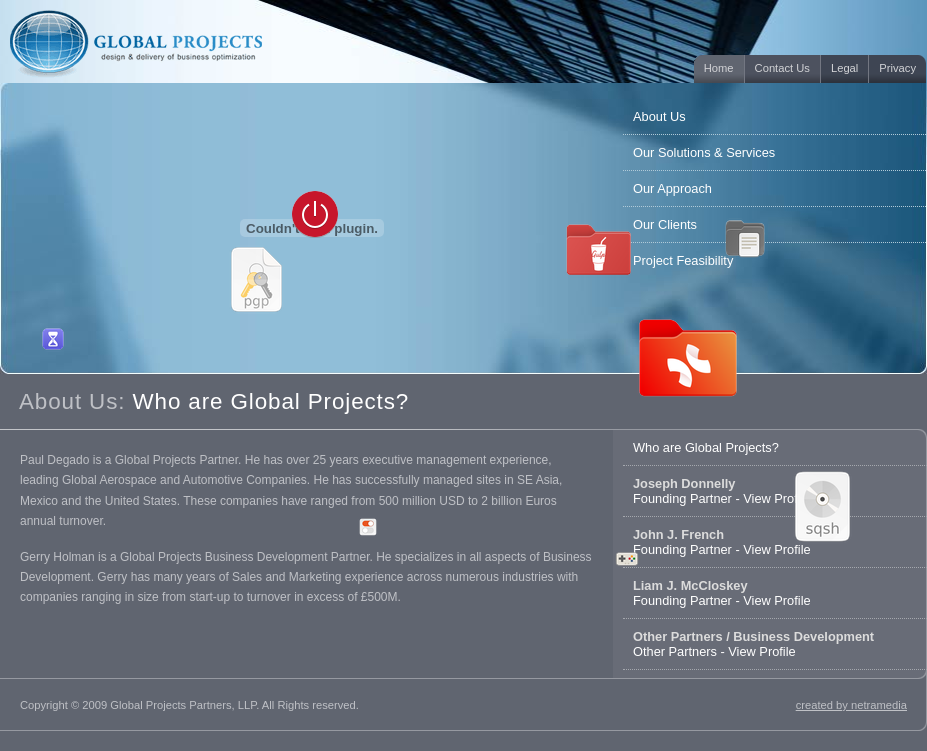 The image size is (927, 751). Describe the element at coordinates (368, 527) in the screenshot. I see `open unity tweak tool settings` at that location.